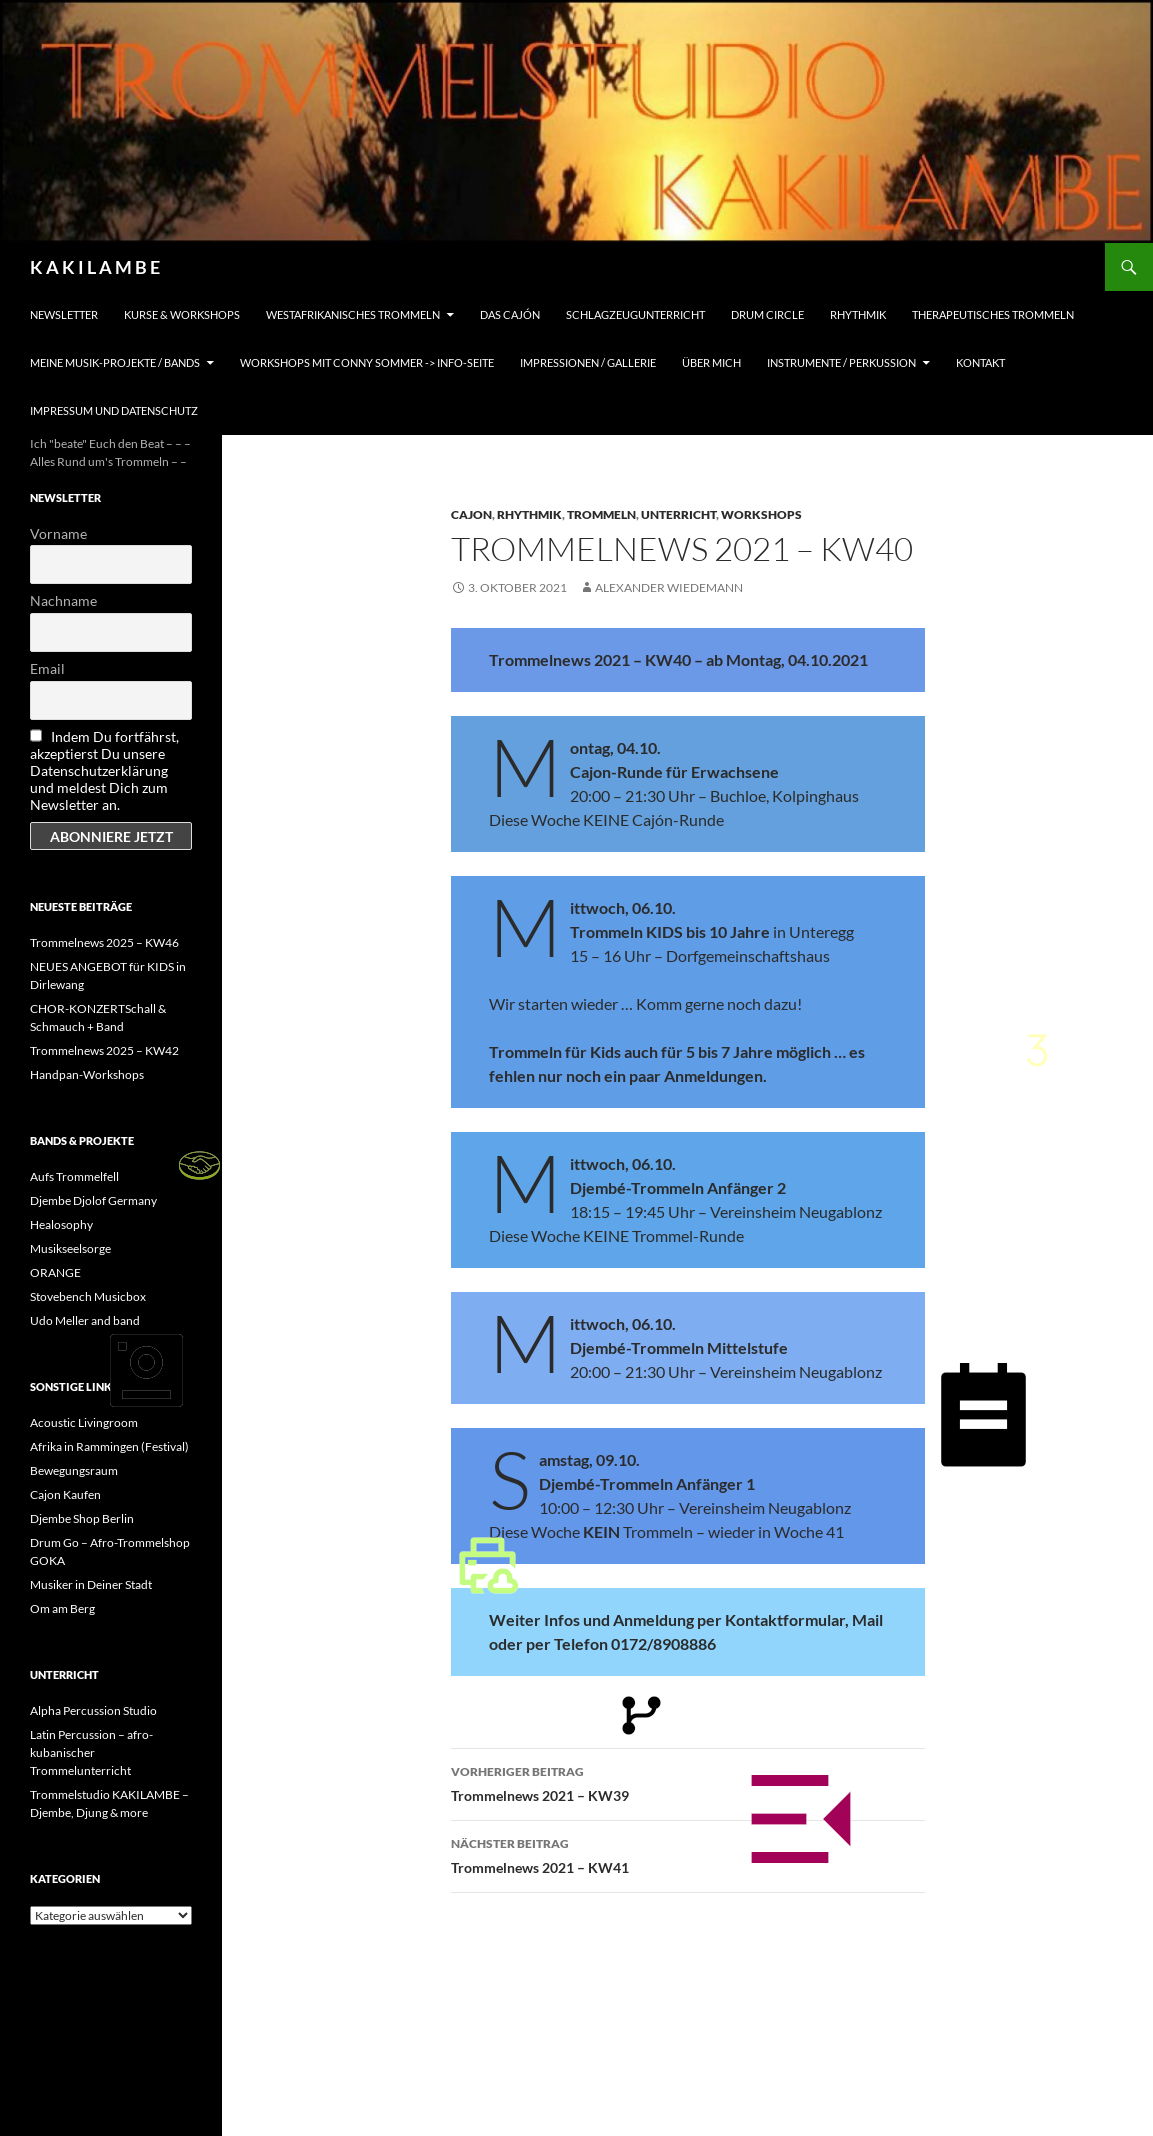  What do you see at coordinates (983, 1419) in the screenshot?
I see `view your to-do list` at bounding box center [983, 1419].